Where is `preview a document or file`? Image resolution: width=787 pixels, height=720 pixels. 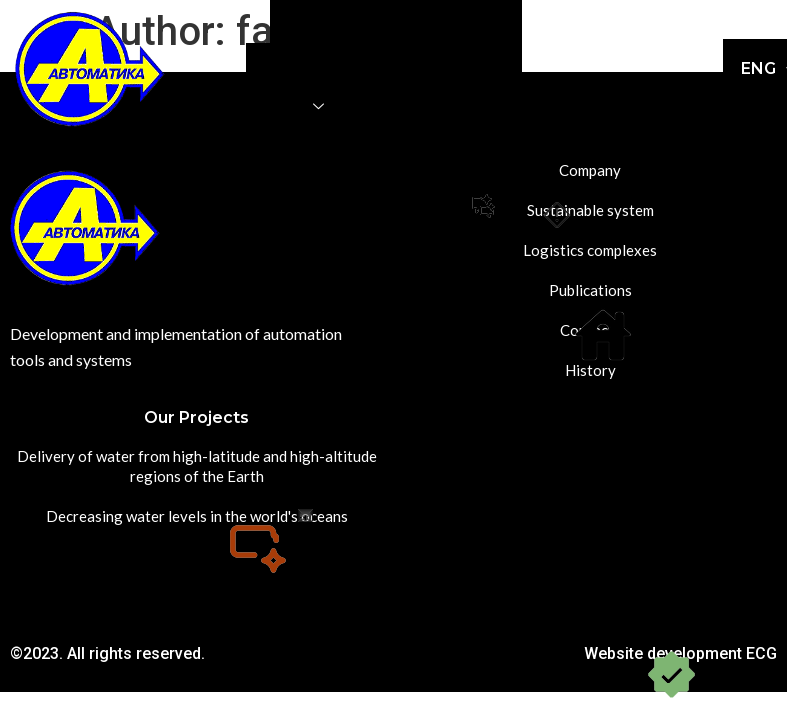
preview a document or file is located at coordinates (305, 515).